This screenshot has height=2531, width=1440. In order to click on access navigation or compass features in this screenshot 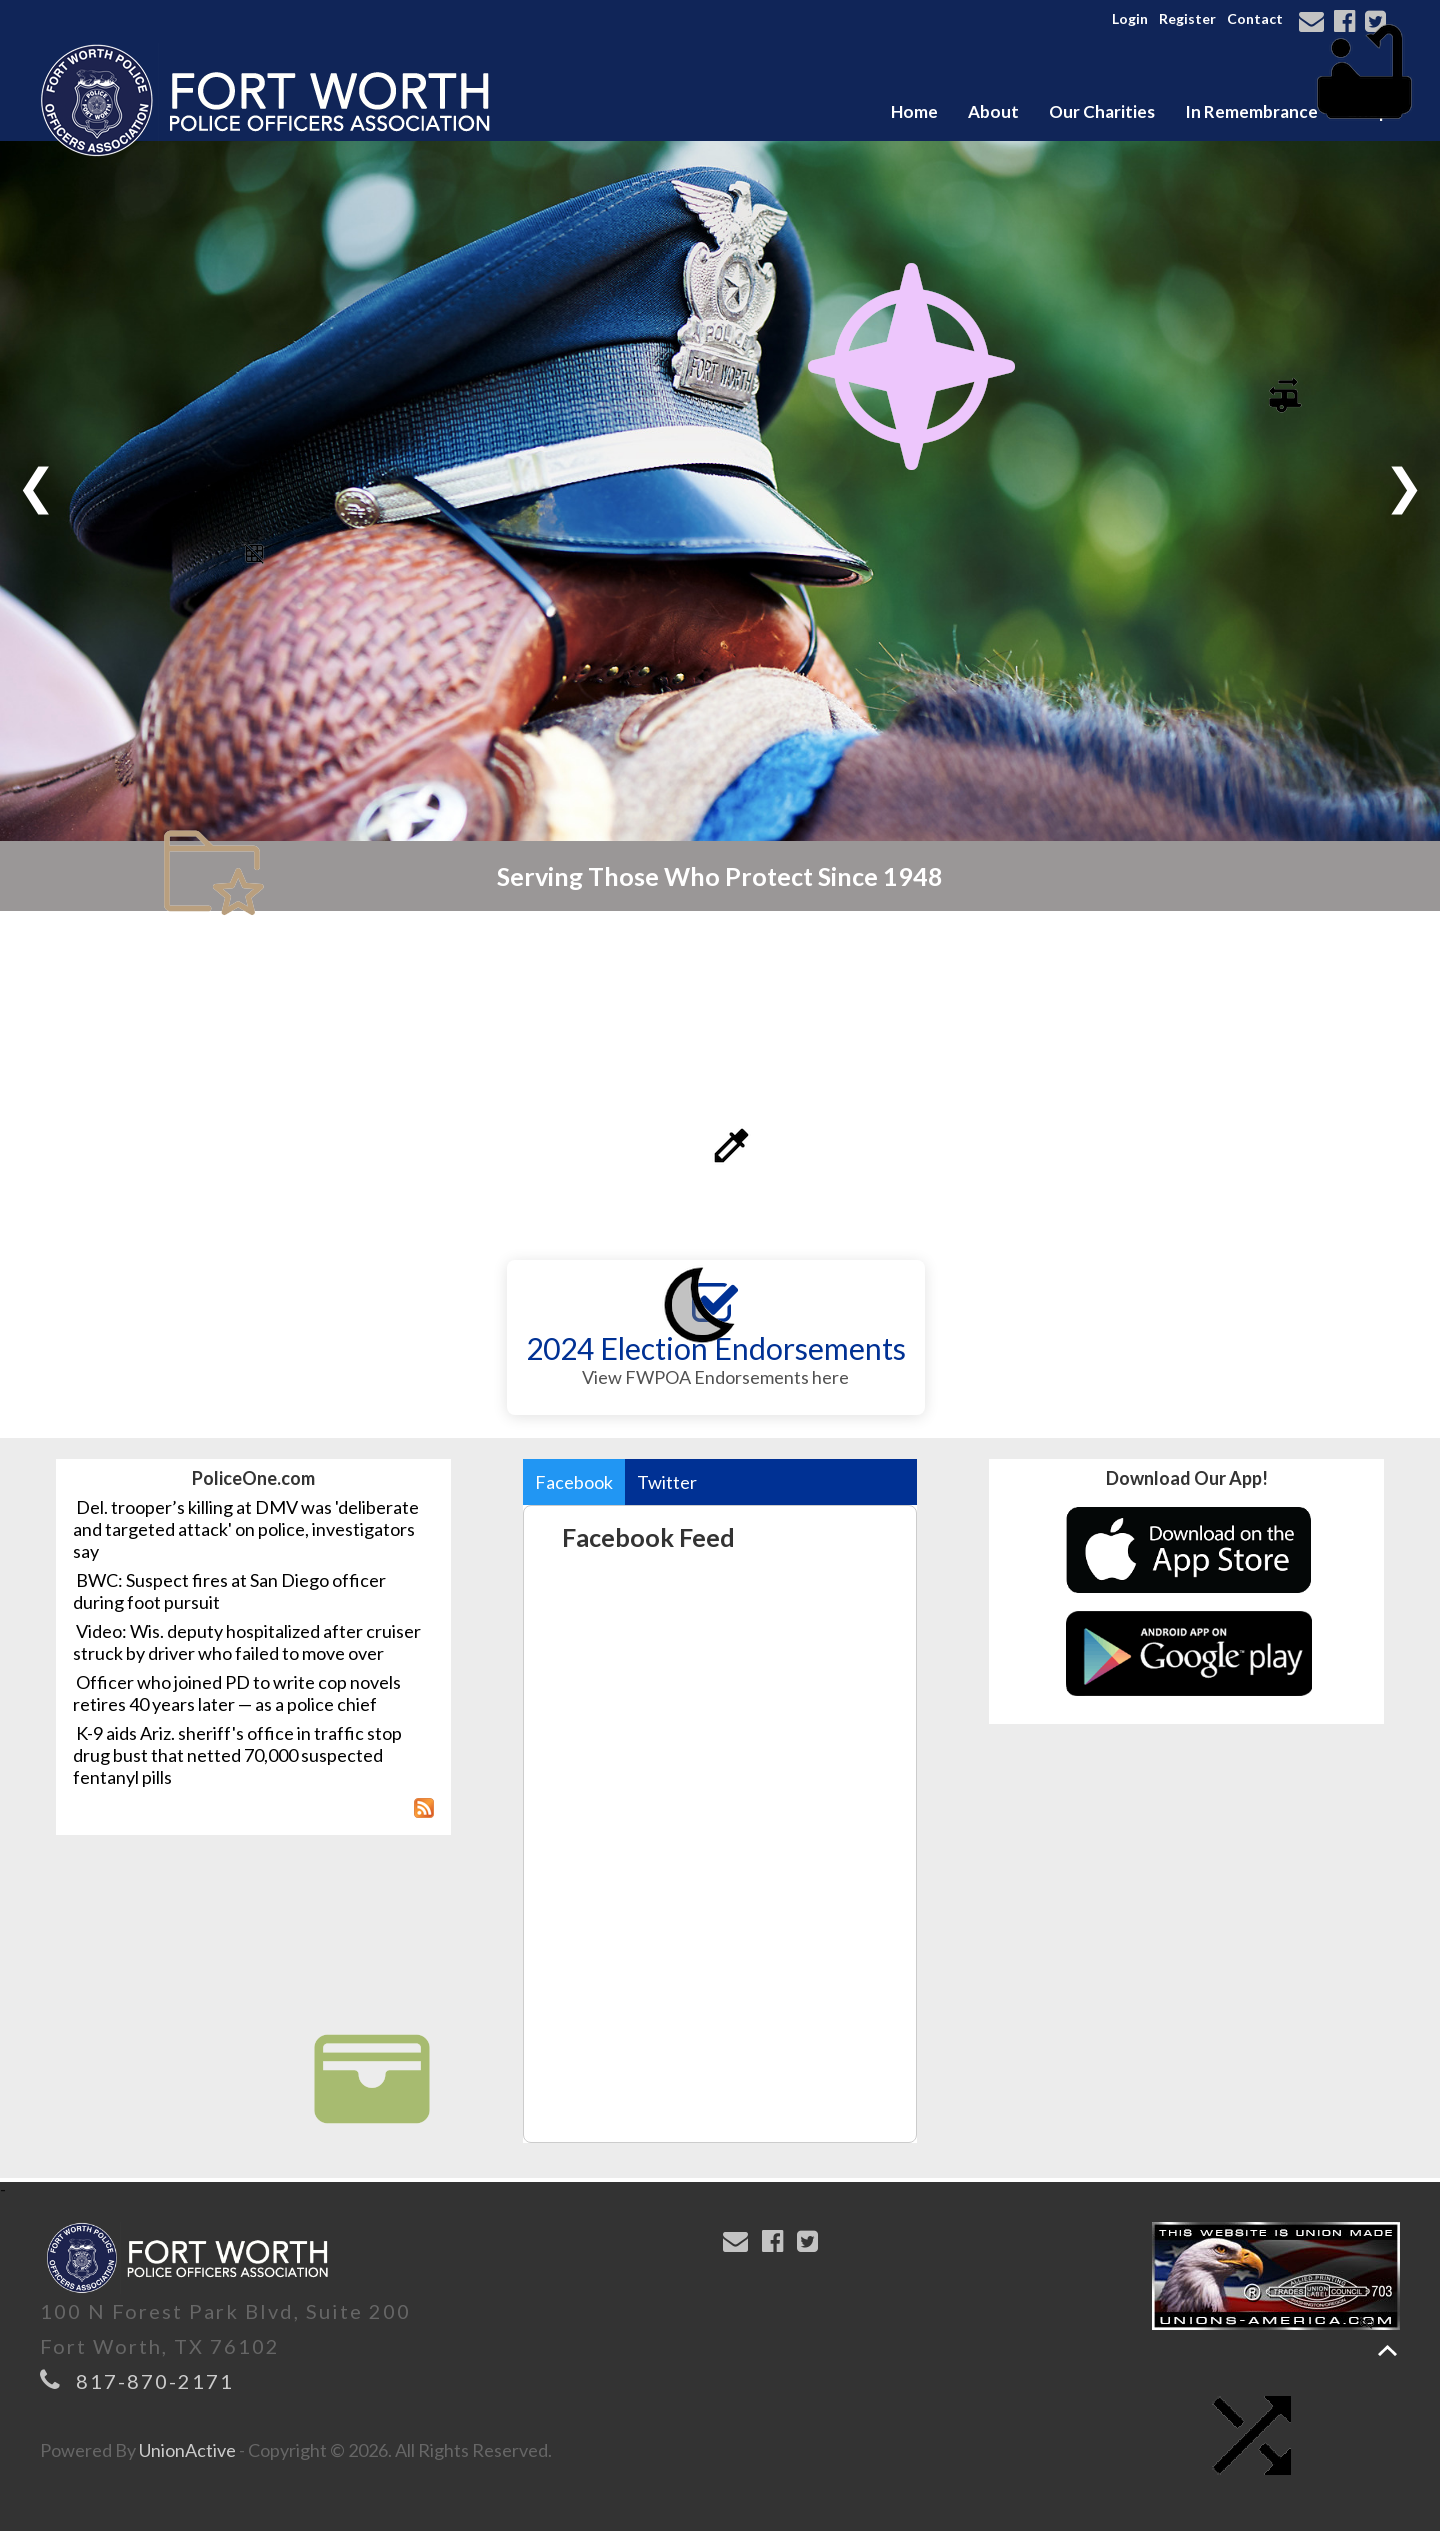, I will do `click(911, 366)`.